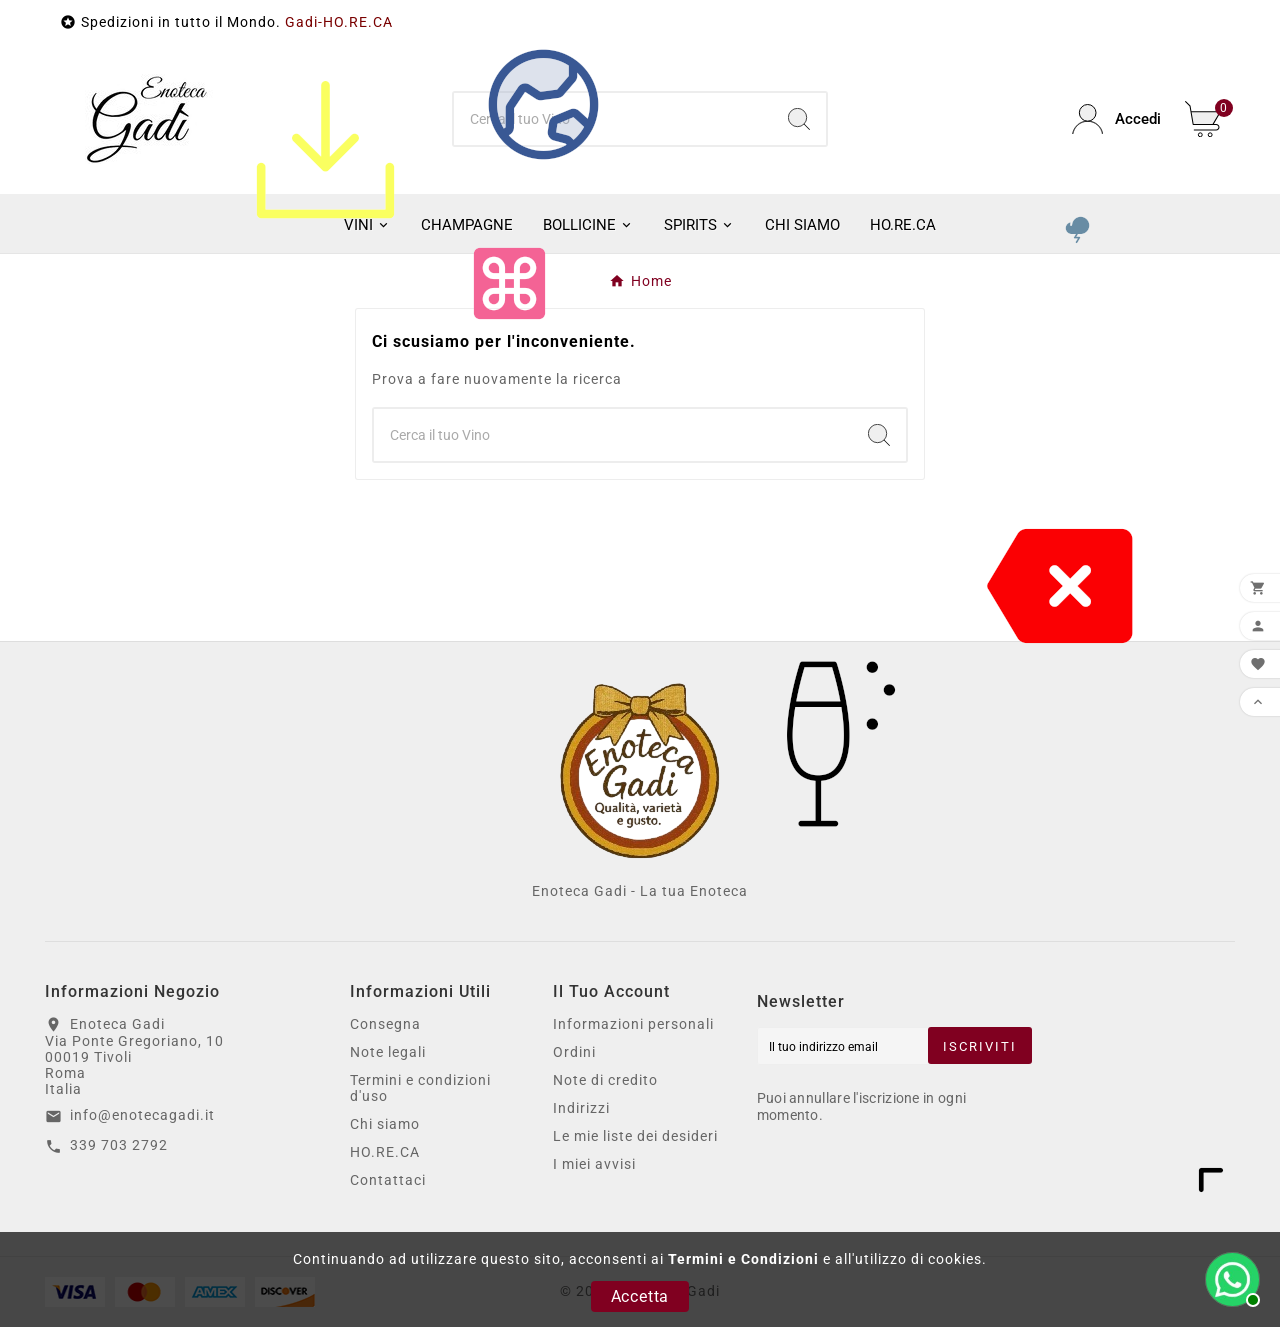  What do you see at coordinates (1077, 229) in the screenshot?
I see `indicates thunderstorm or severe weather conditions` at bounding box center [1077, 229].